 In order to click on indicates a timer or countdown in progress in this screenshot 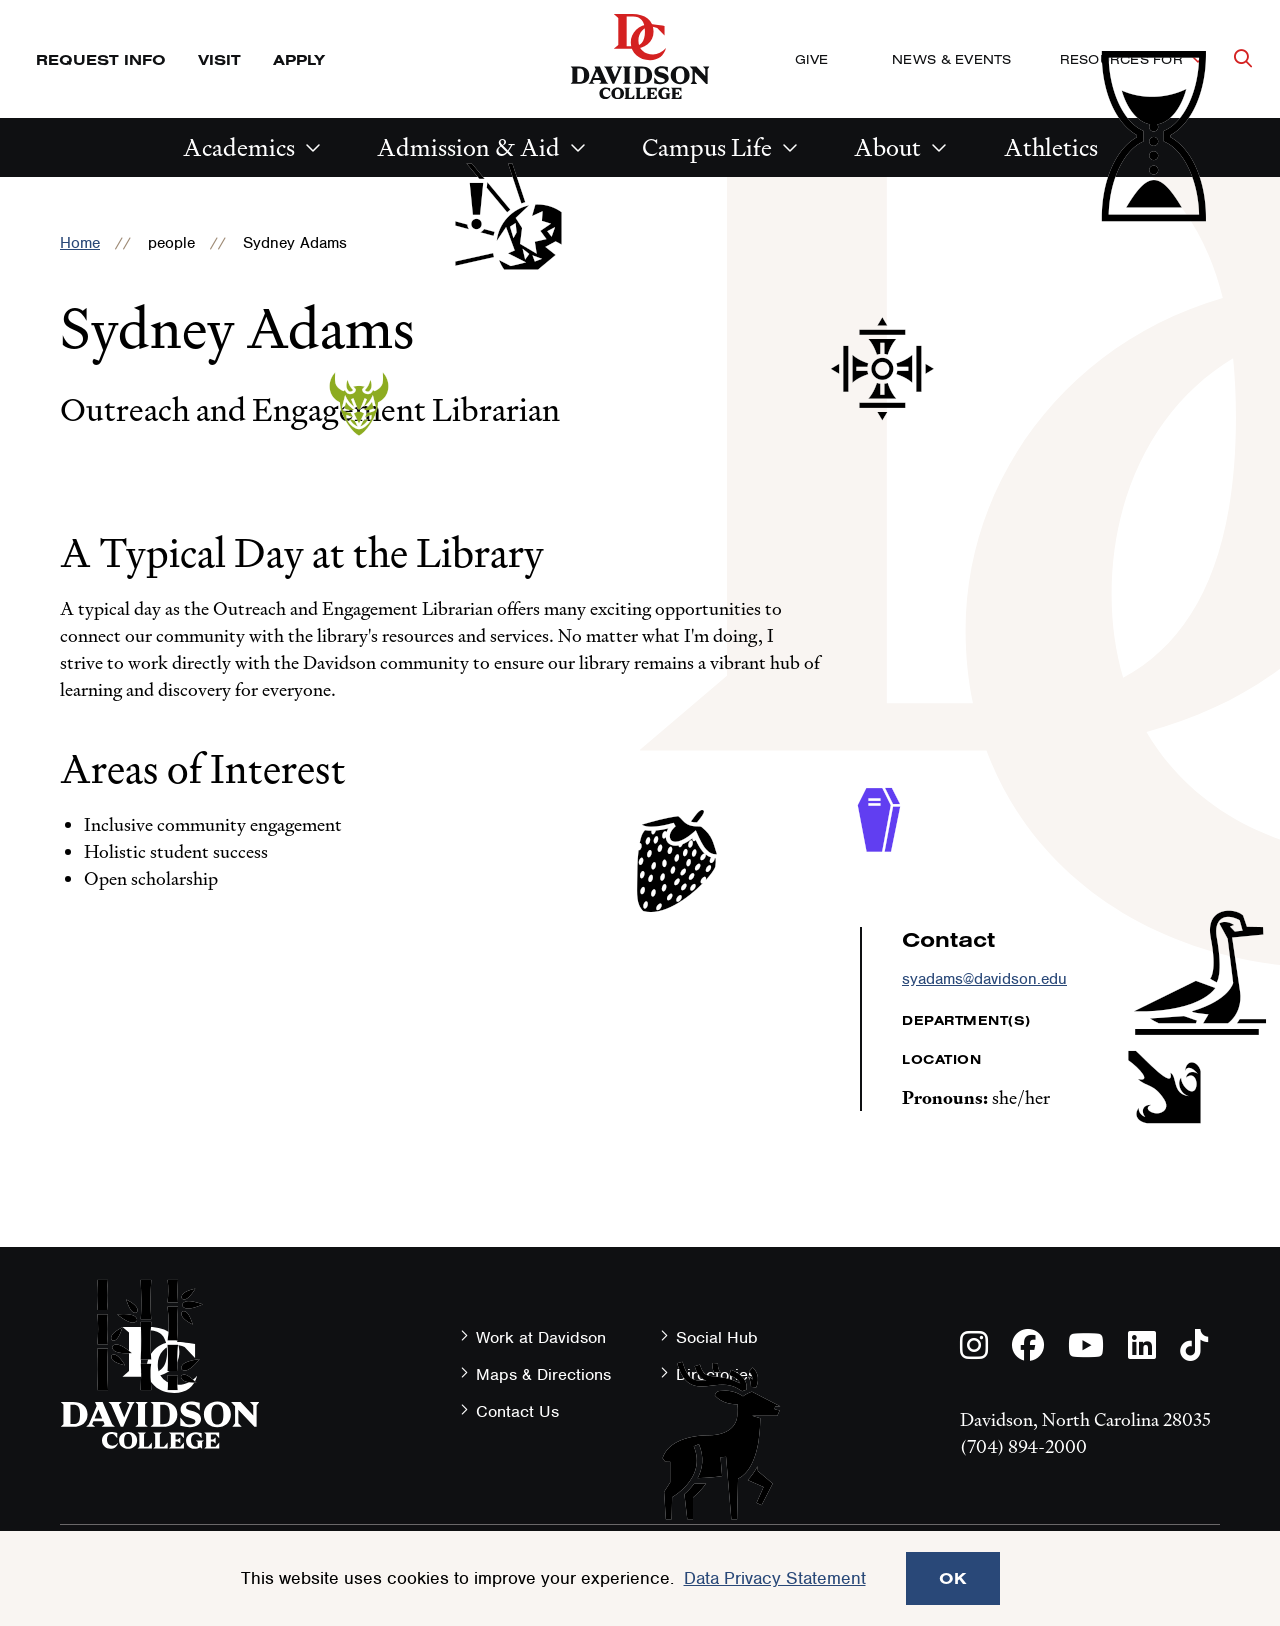, I will do `click(1153, 136)`.